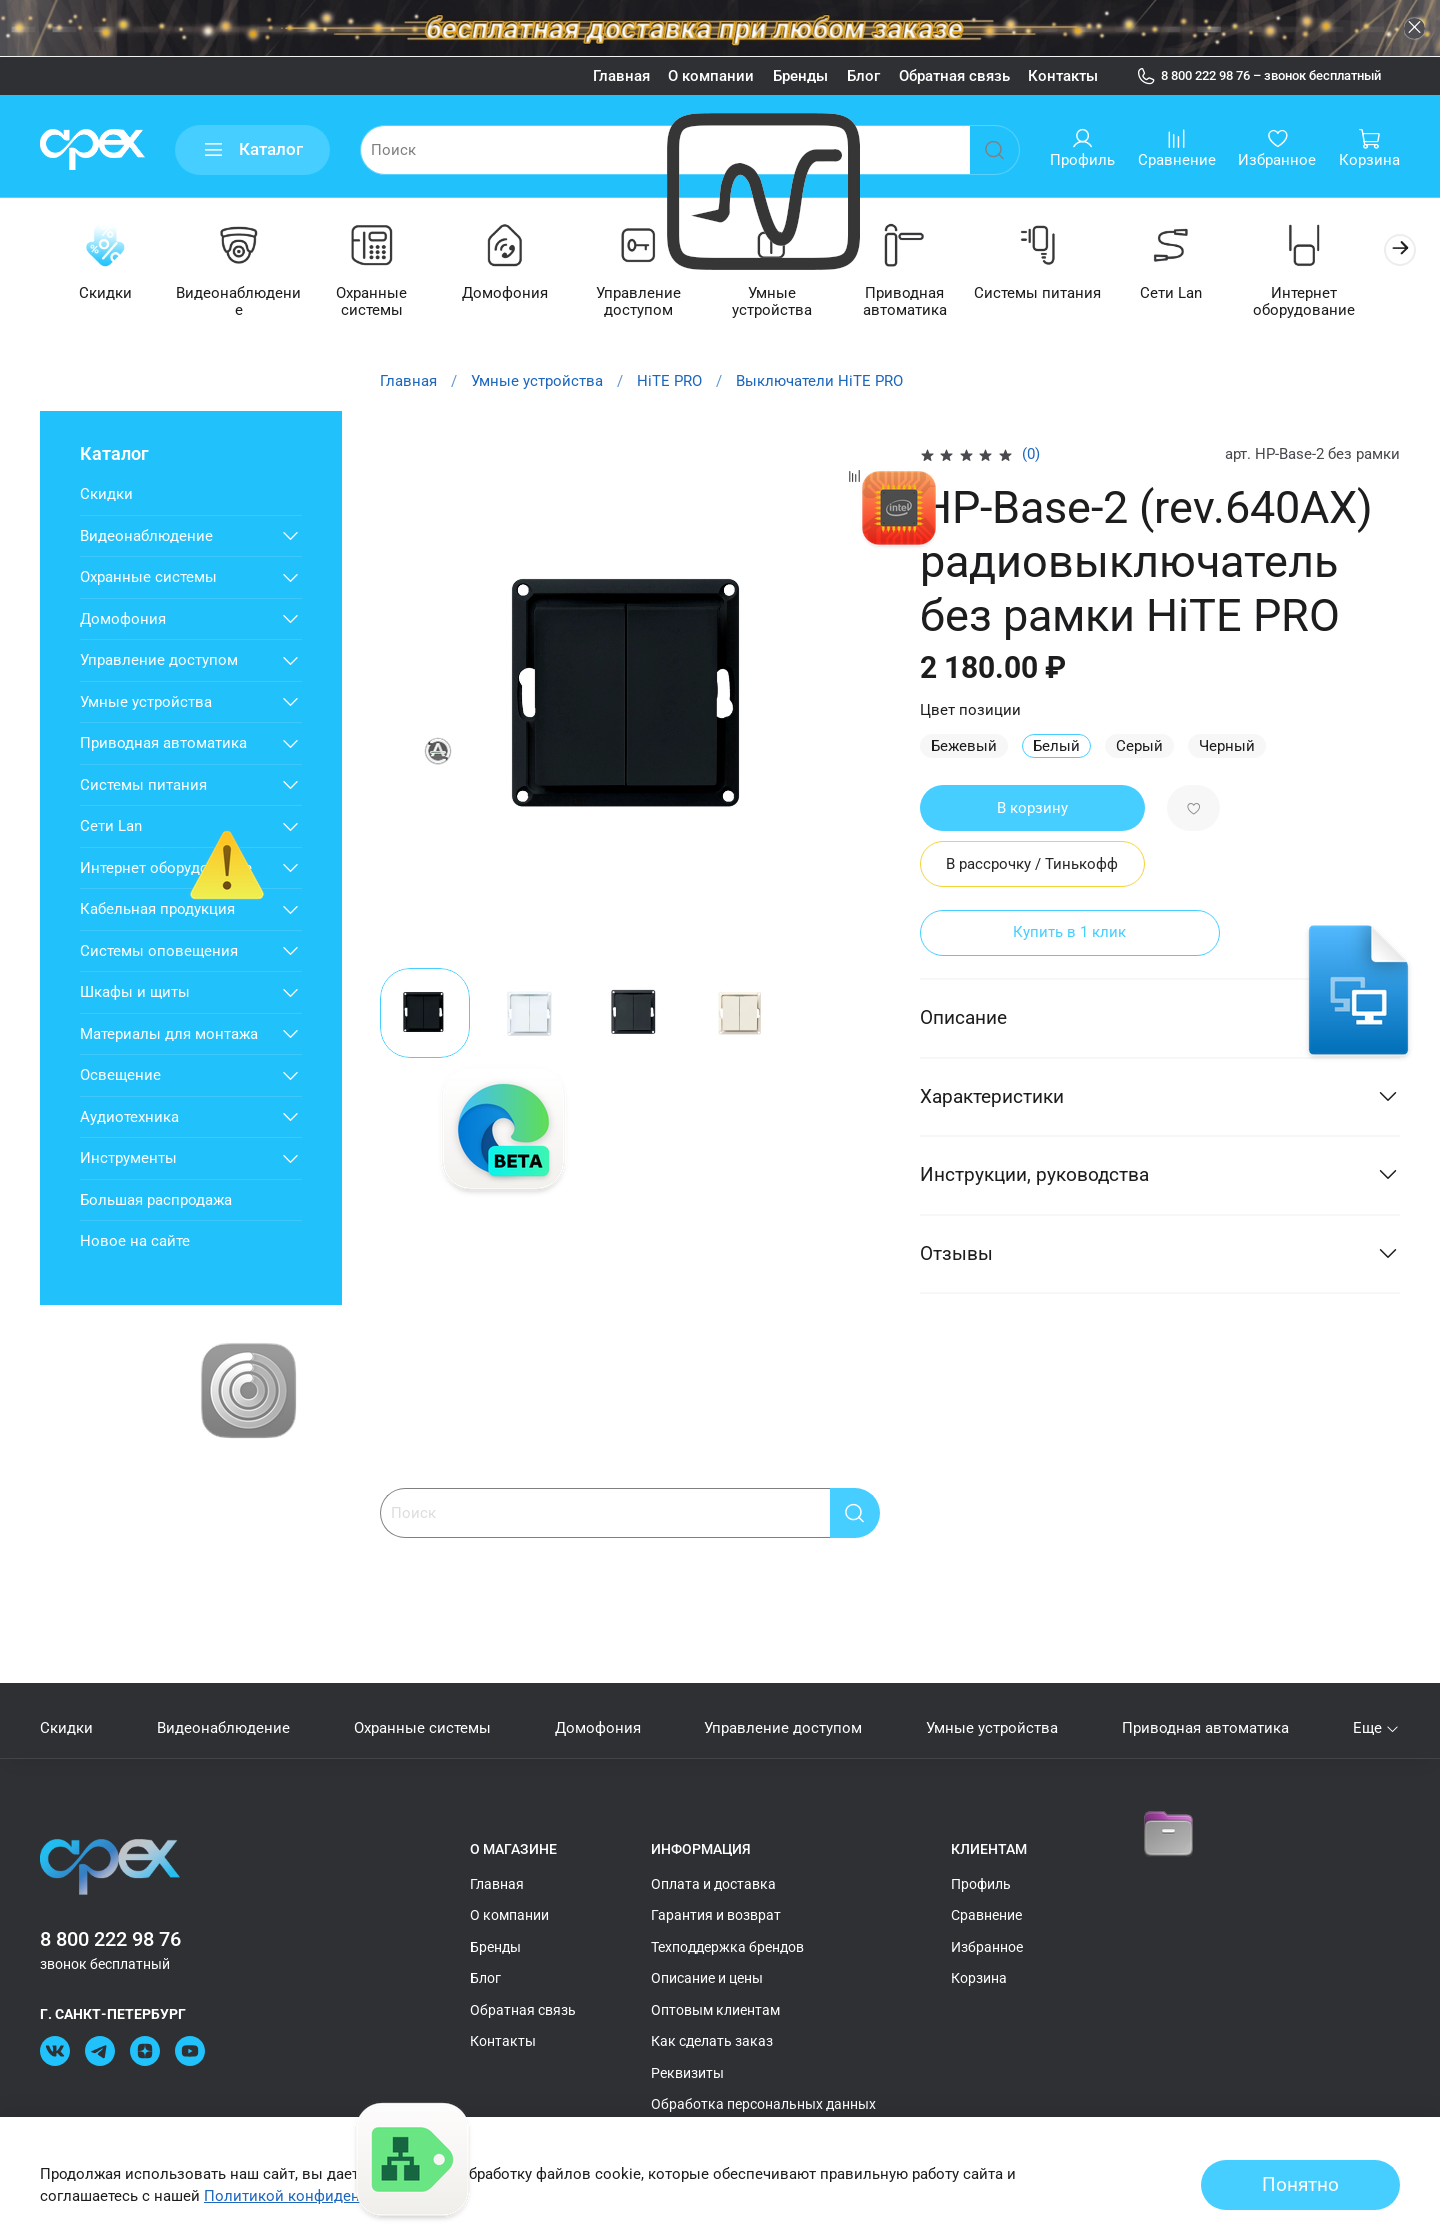  I want to click on open microsoft edge beta browser, so click(503, 1128).